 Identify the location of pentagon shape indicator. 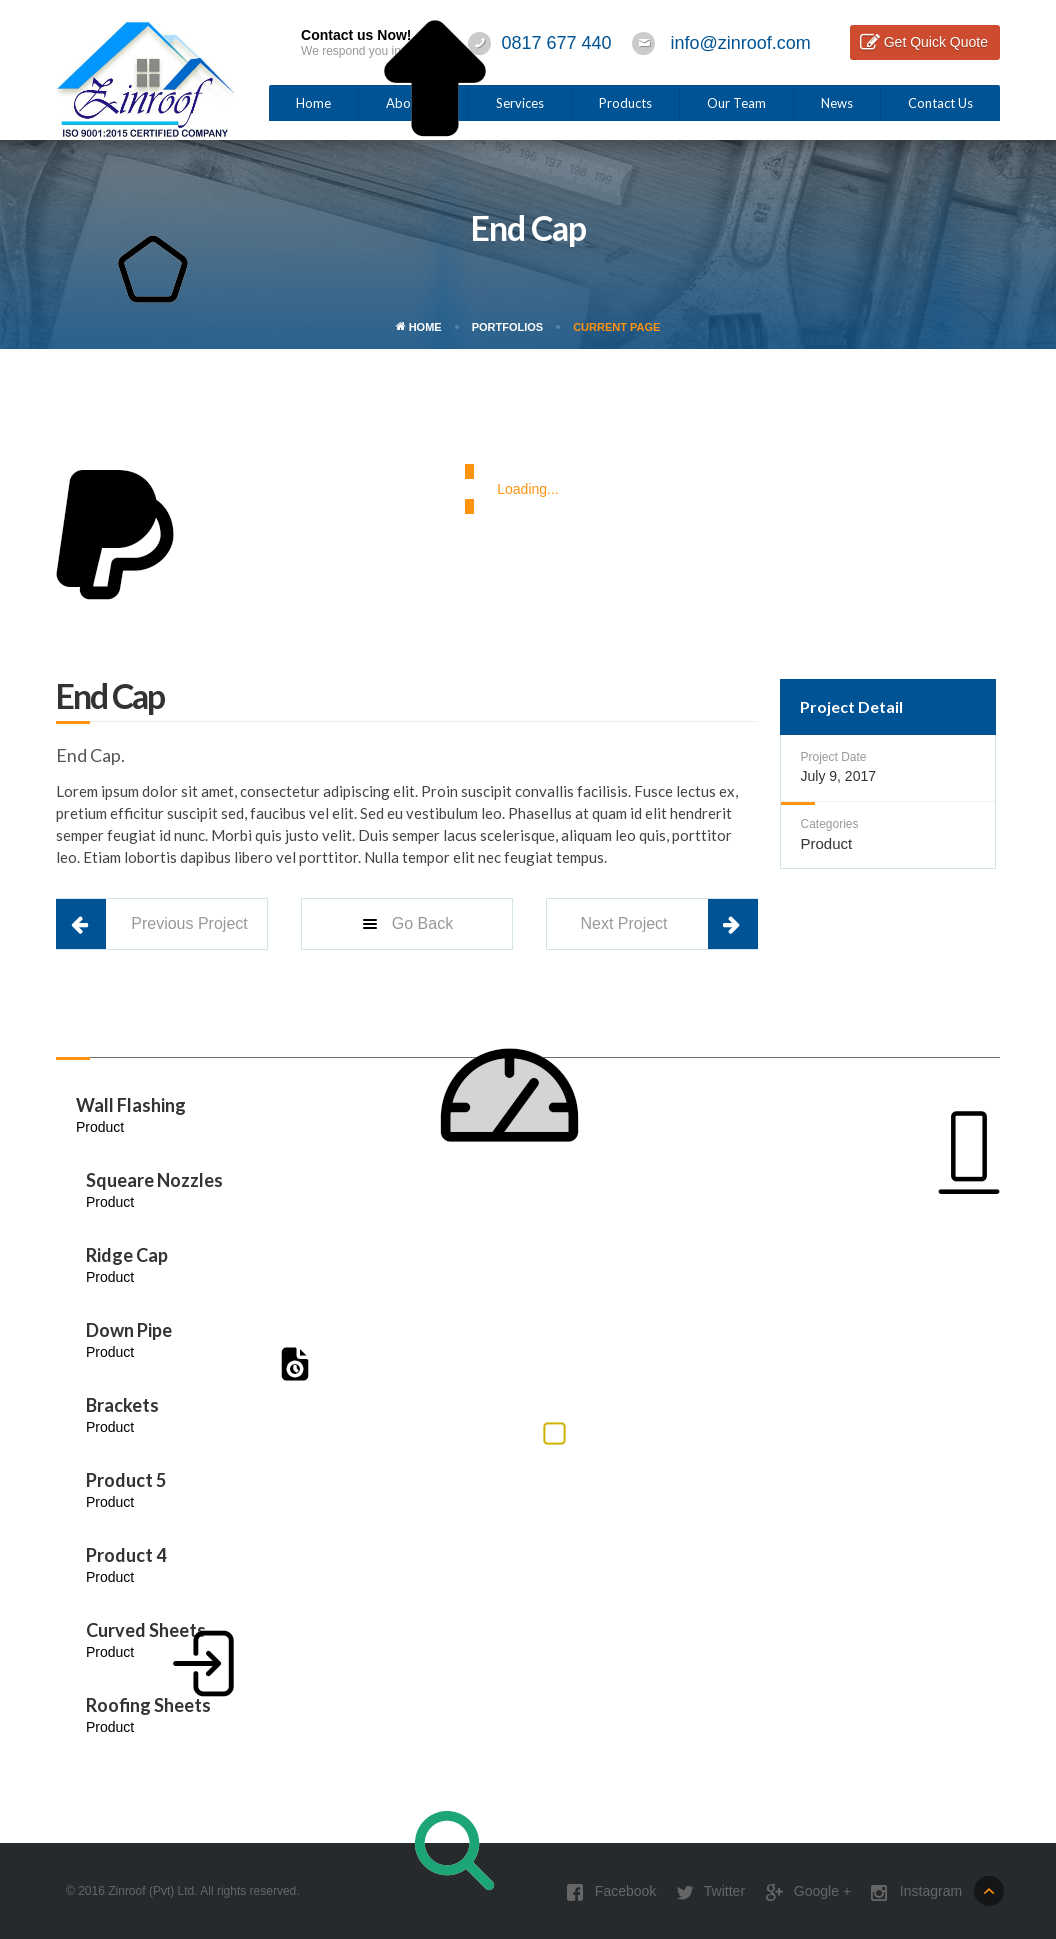
(153, 271).